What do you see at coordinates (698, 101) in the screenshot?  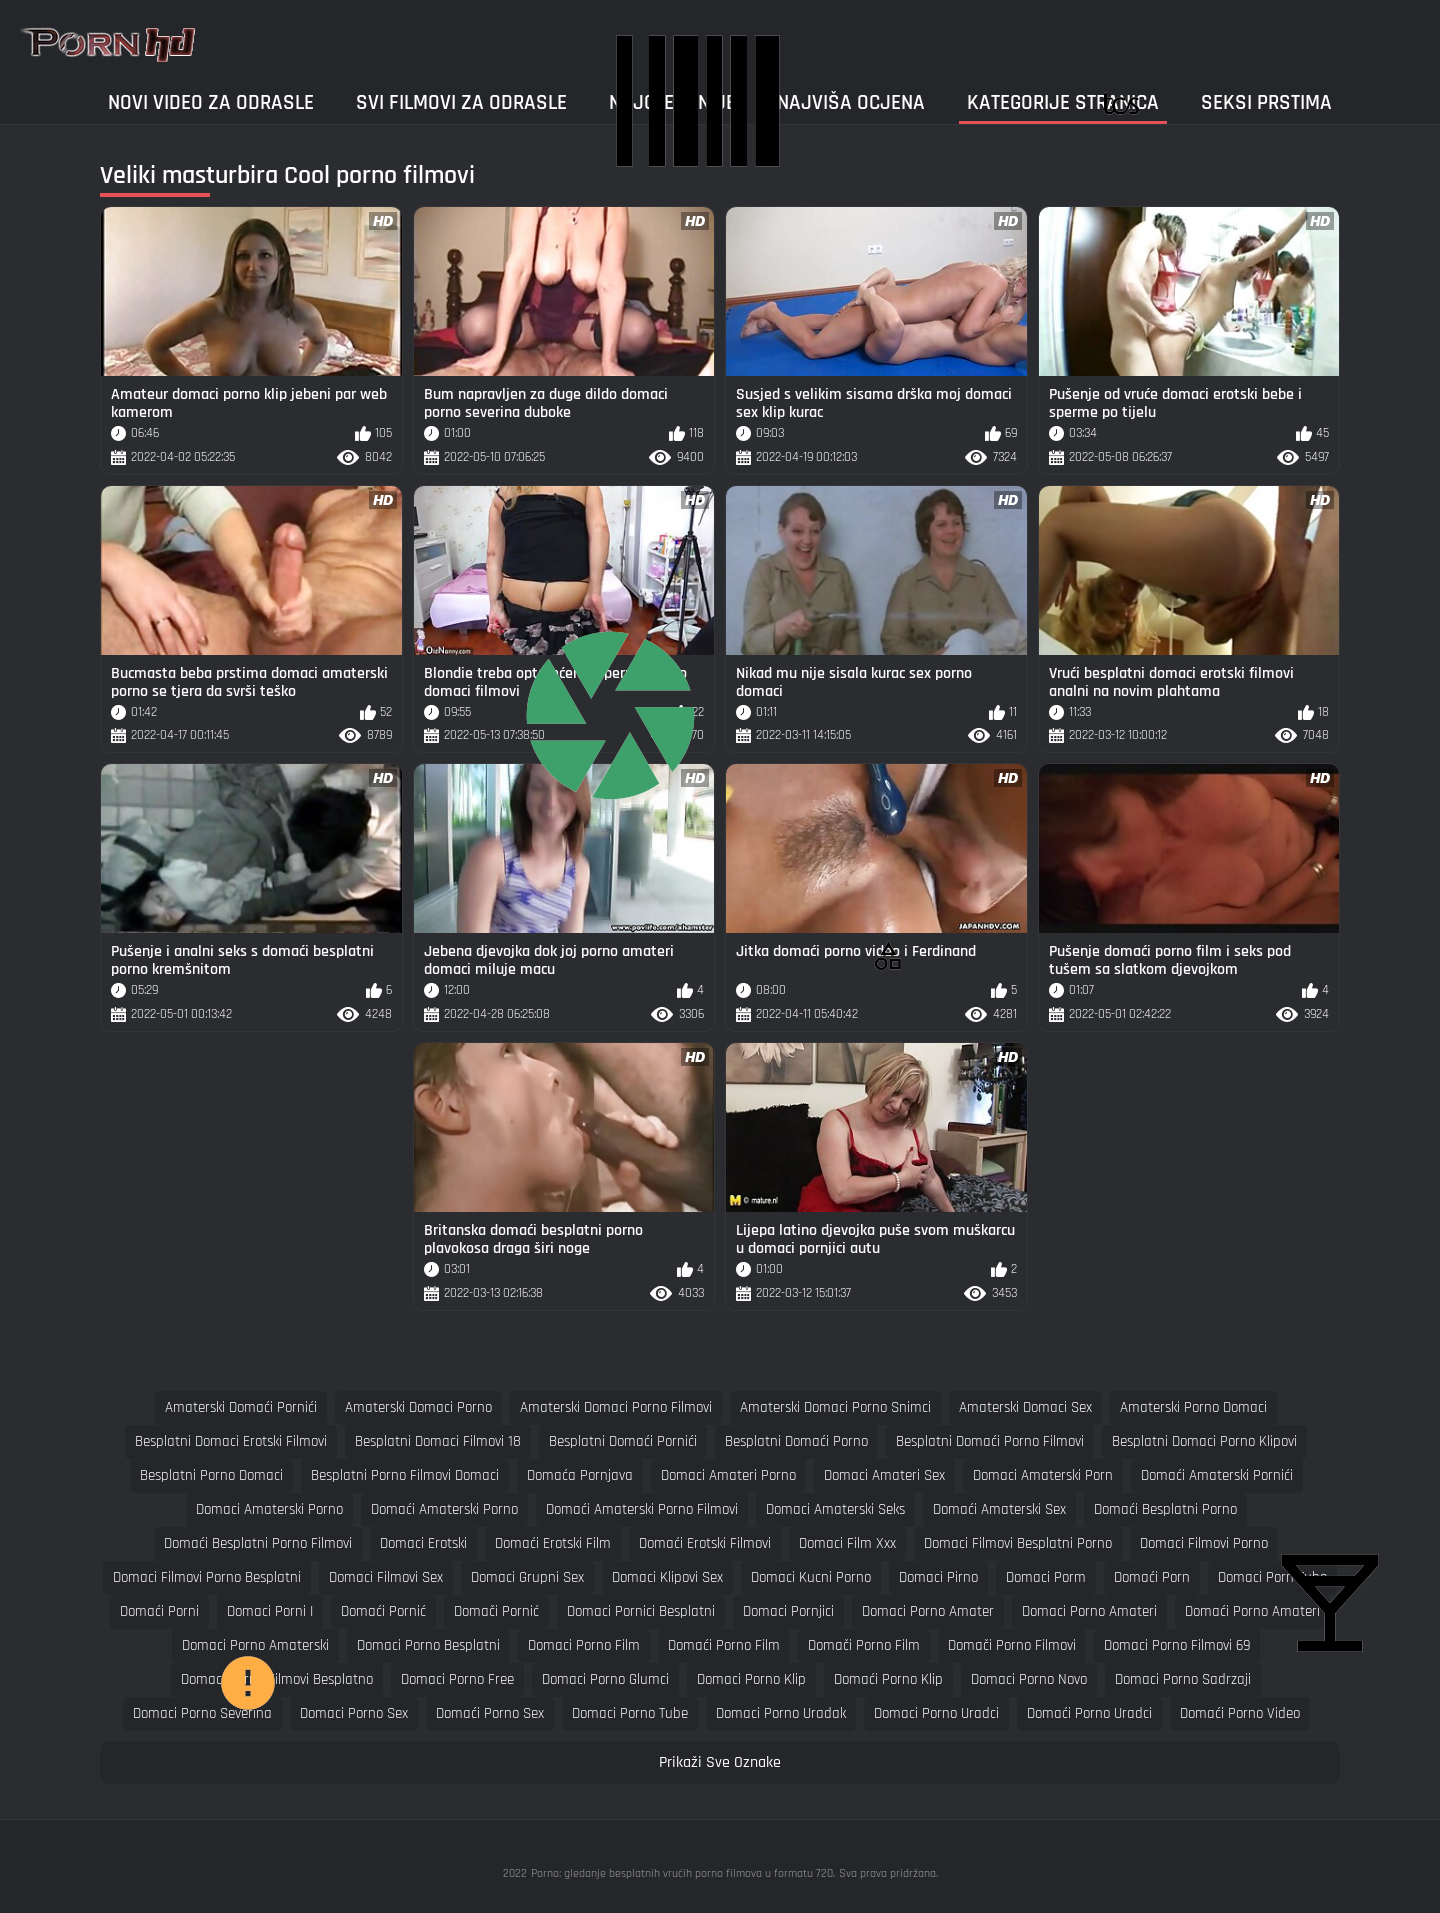 I see `scan a barcode` at bounding box center [698, 101].